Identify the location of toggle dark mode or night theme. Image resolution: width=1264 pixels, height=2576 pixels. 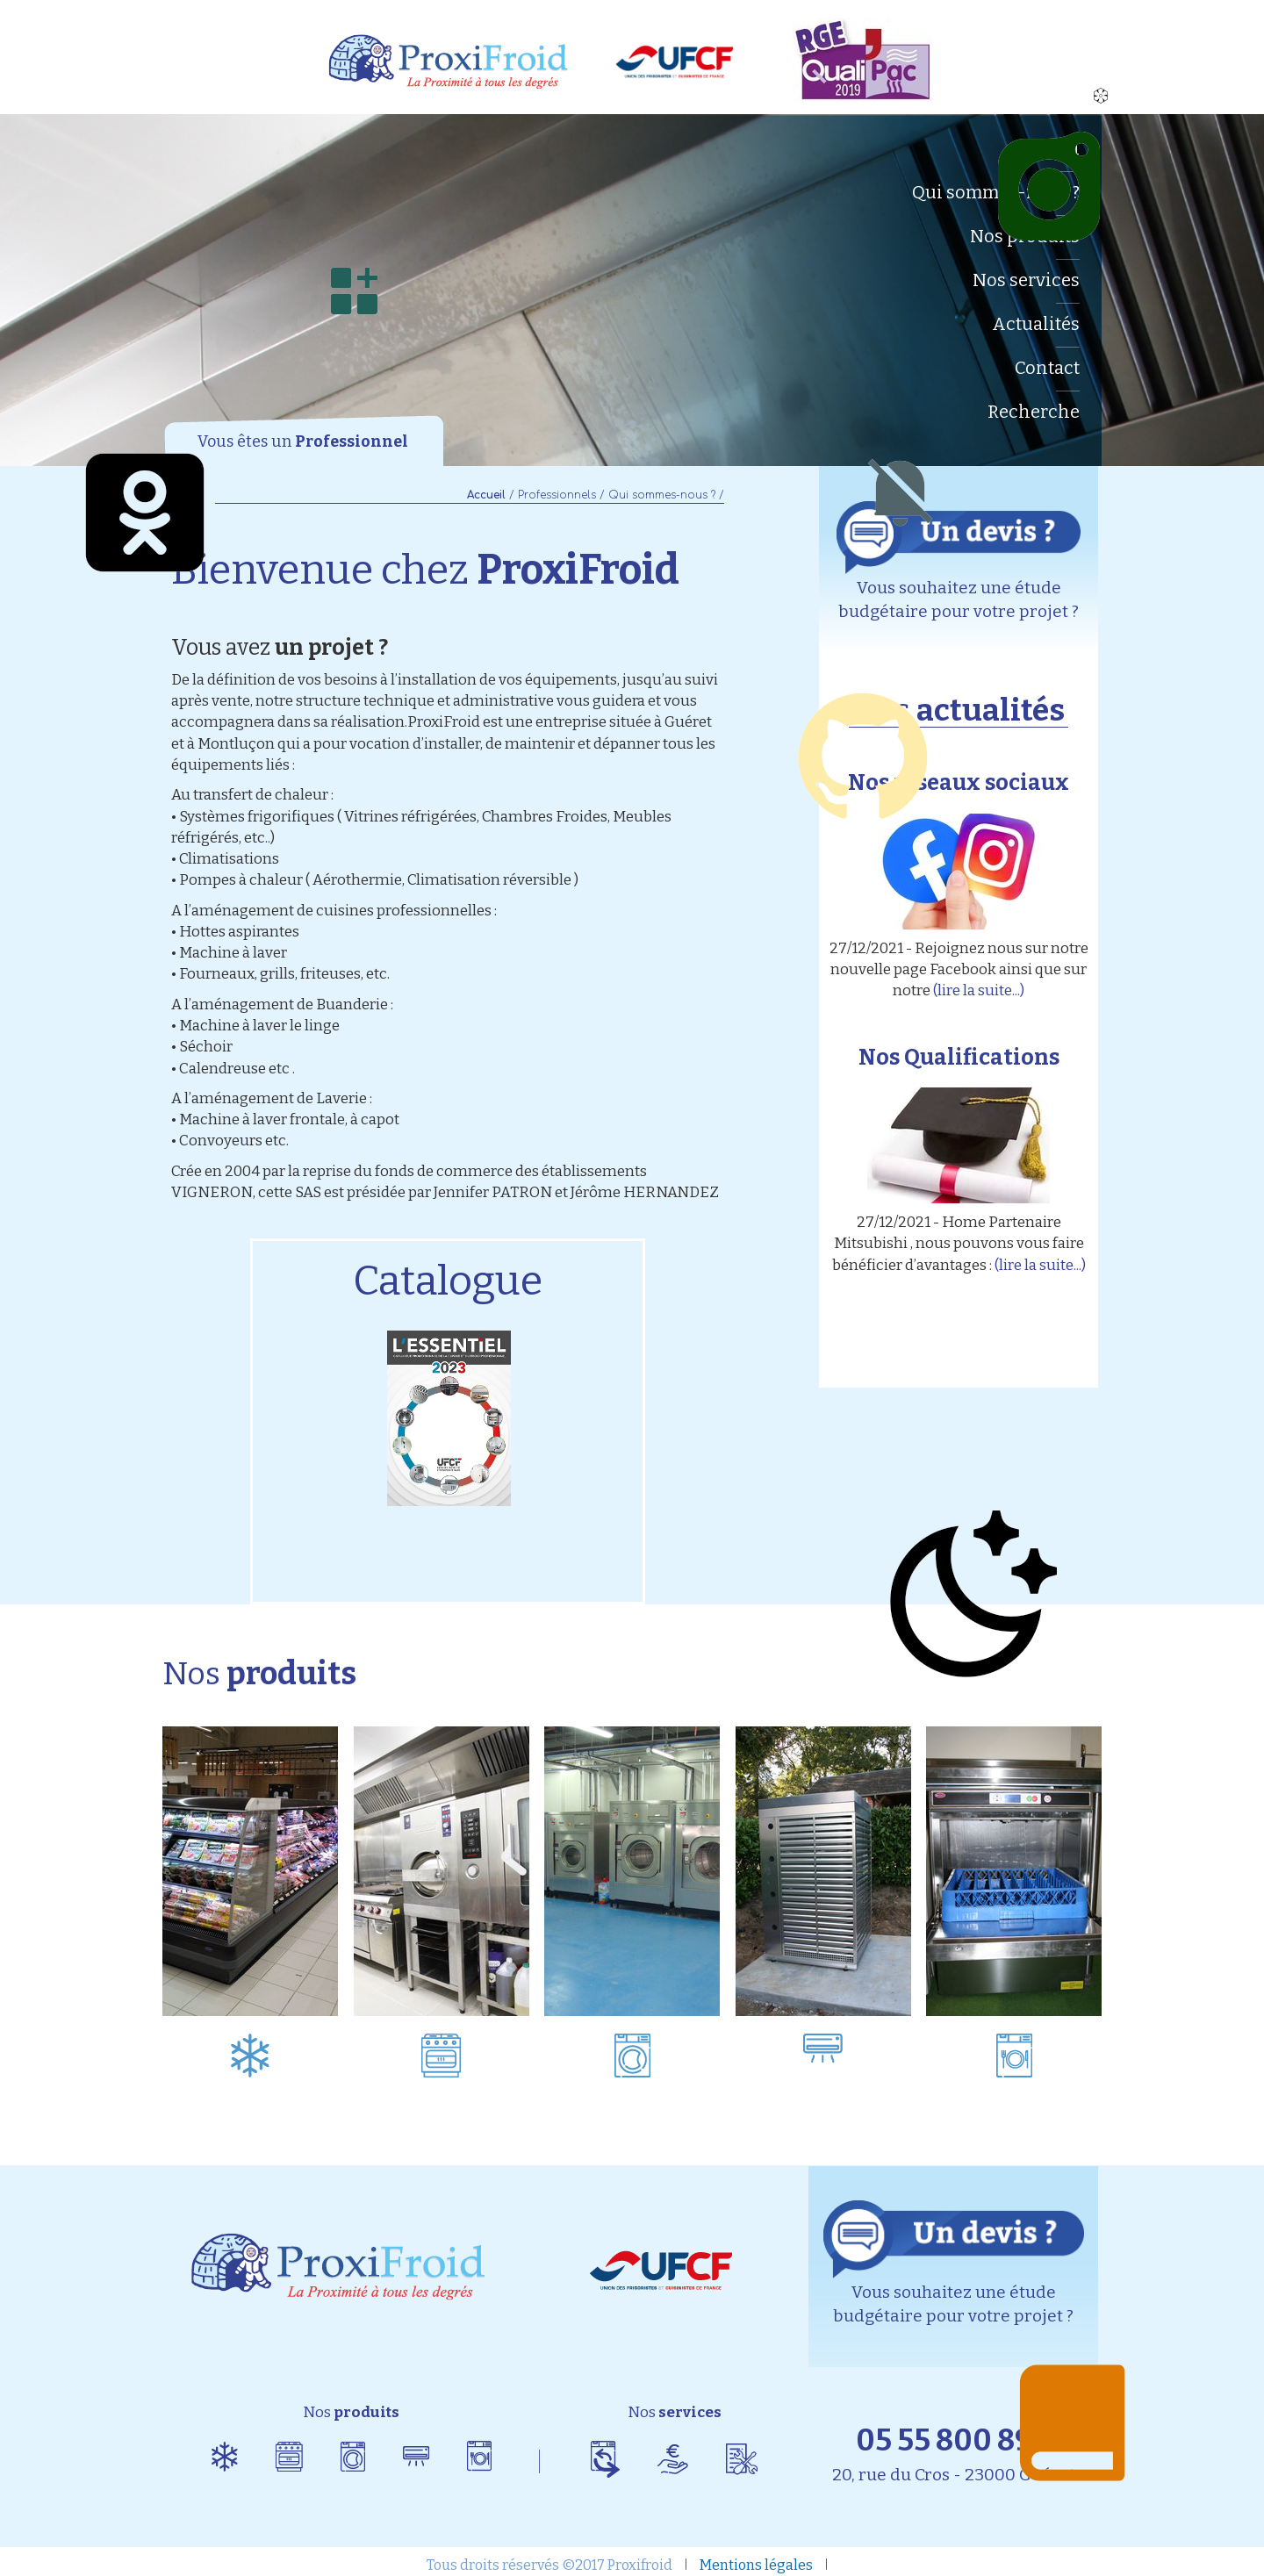
(966, 1601).